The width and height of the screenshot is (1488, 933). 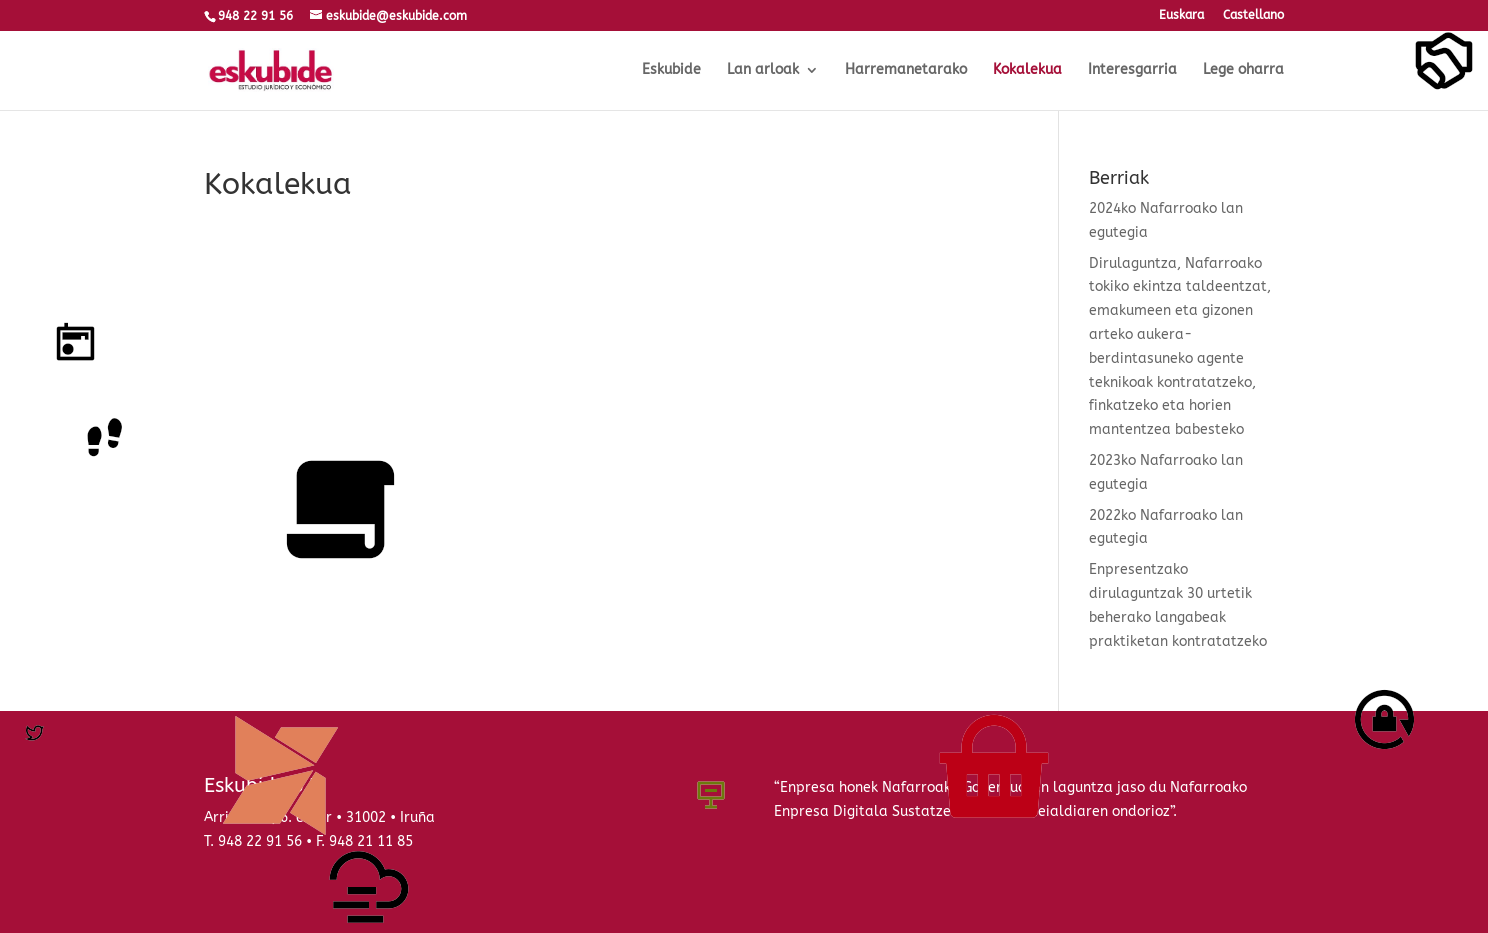 I want to click on link to MODX content management system, so click(x=280, y=775).